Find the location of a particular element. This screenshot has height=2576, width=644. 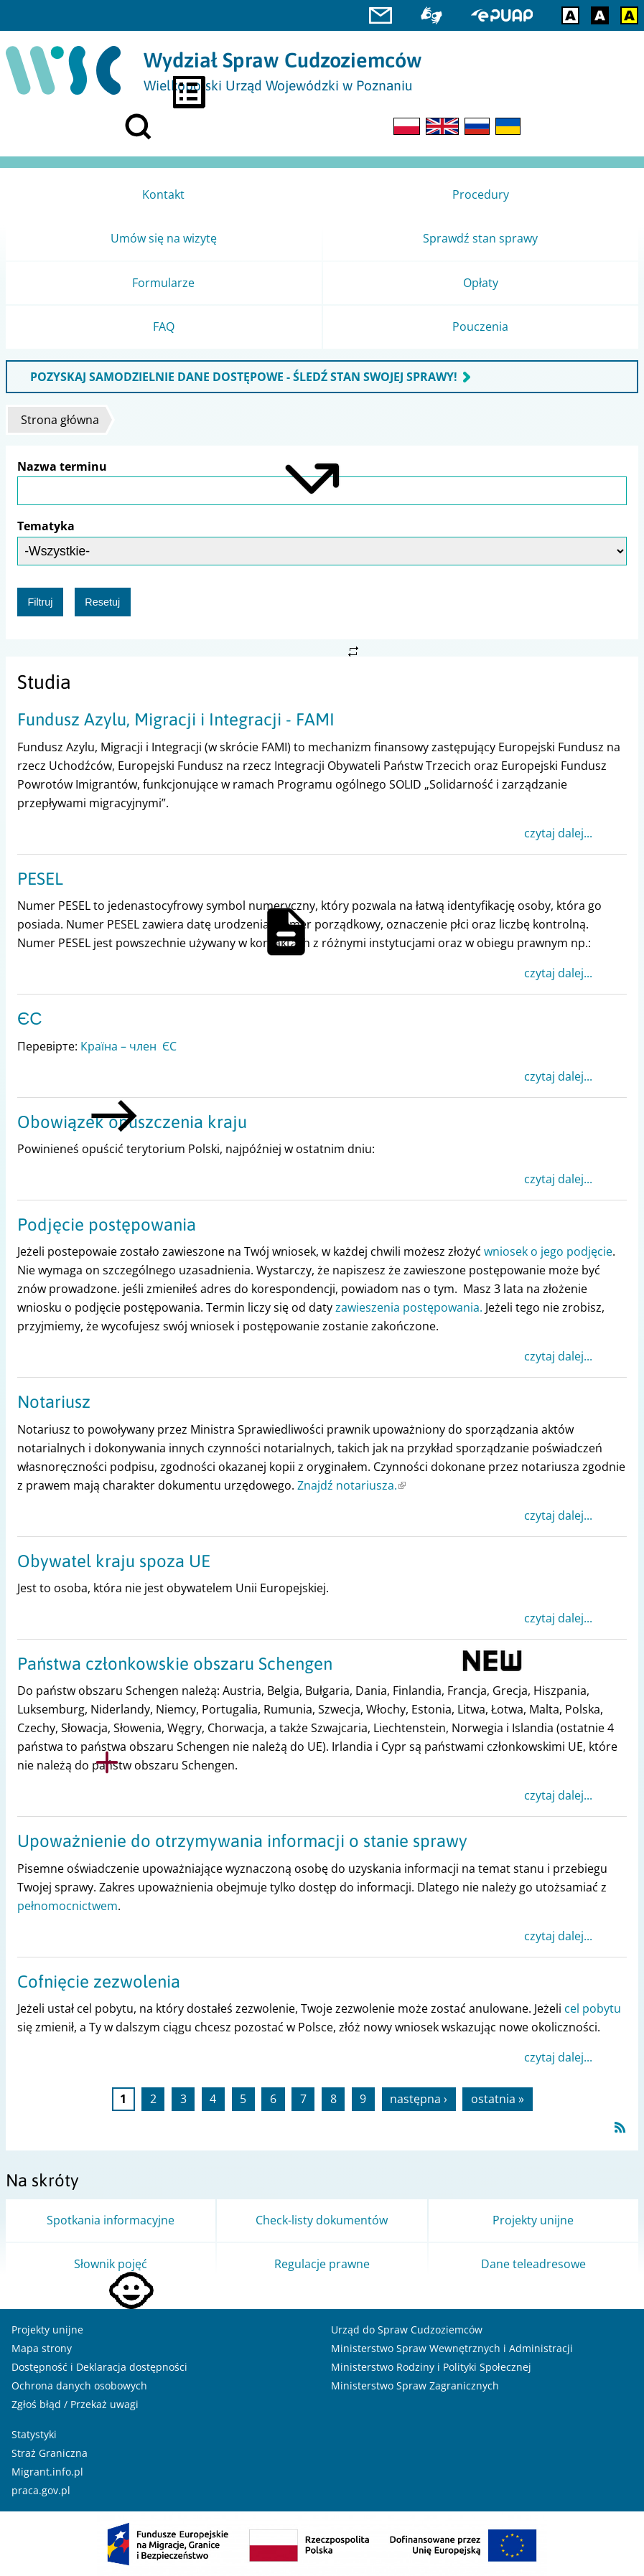

view document details is located at coordinates (286, 931).